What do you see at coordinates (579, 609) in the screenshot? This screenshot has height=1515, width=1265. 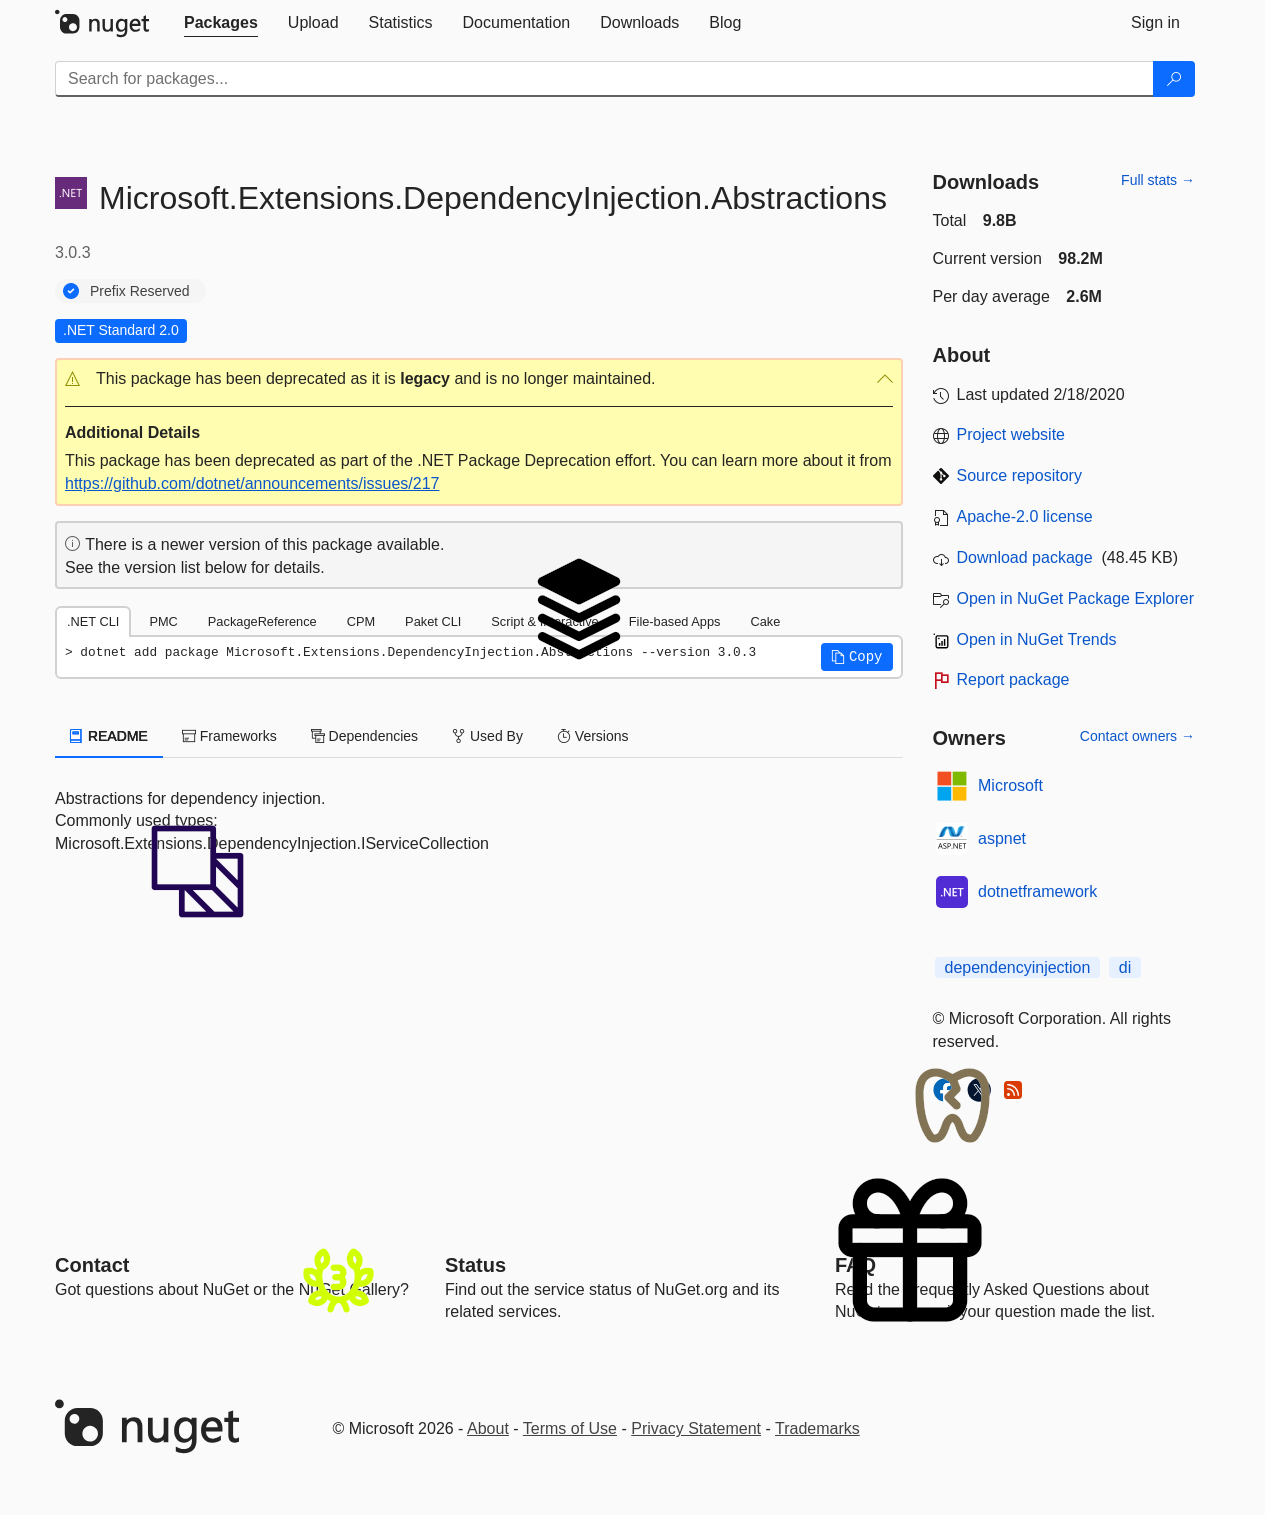 I see `view layered content or stacked items` at bounding box center [579, 609].